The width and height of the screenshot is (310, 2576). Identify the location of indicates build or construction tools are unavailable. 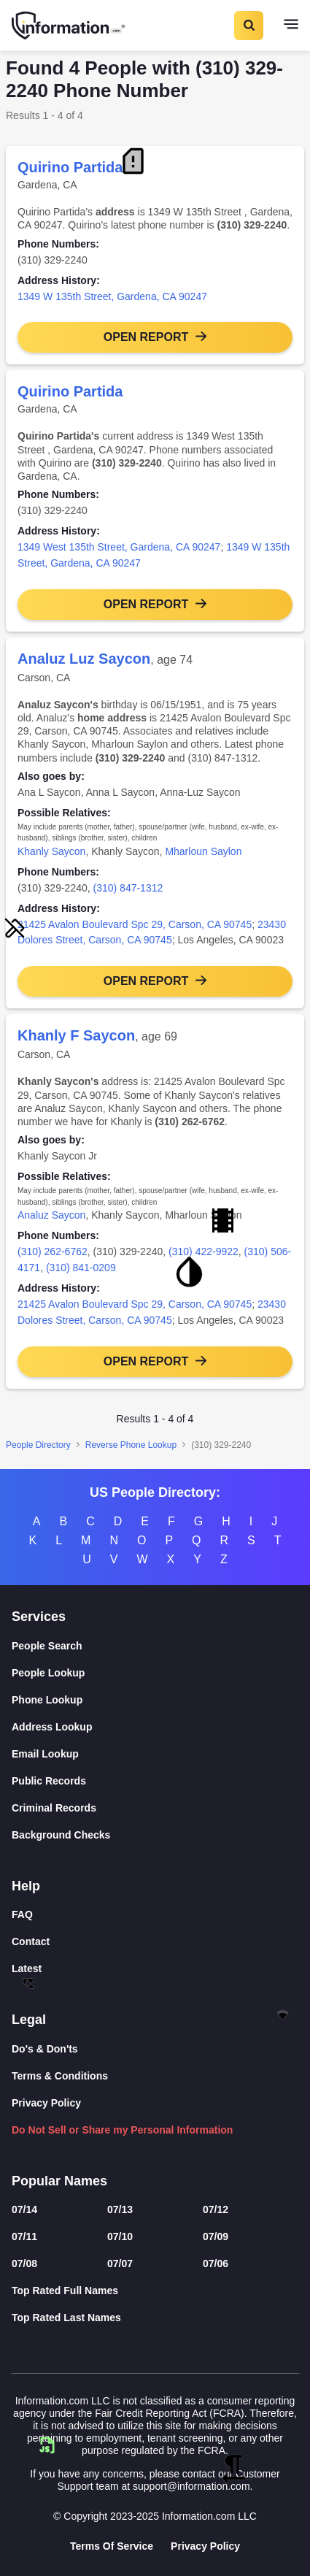
(15, 928).